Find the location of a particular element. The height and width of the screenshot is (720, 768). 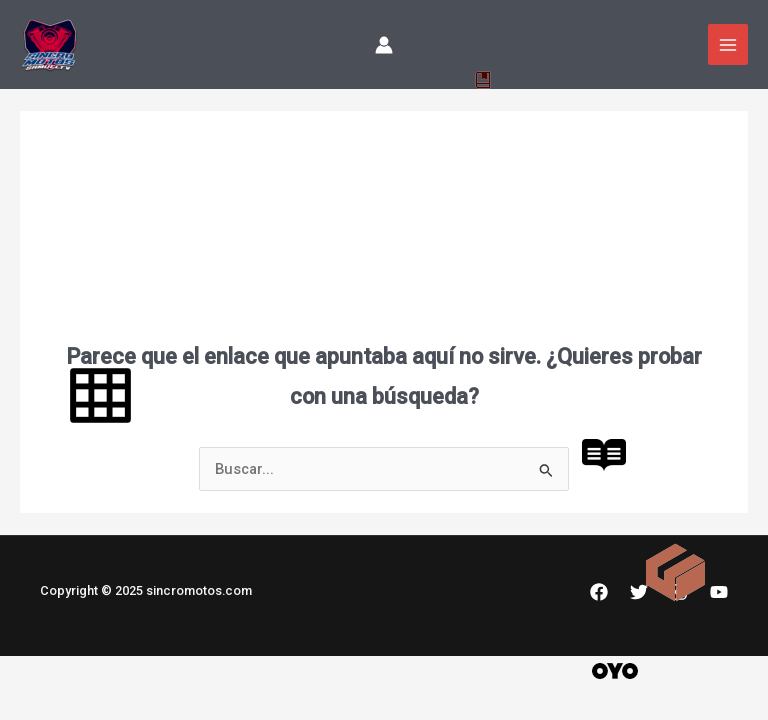

view bookmarked items is located at coordinates (483, 80).